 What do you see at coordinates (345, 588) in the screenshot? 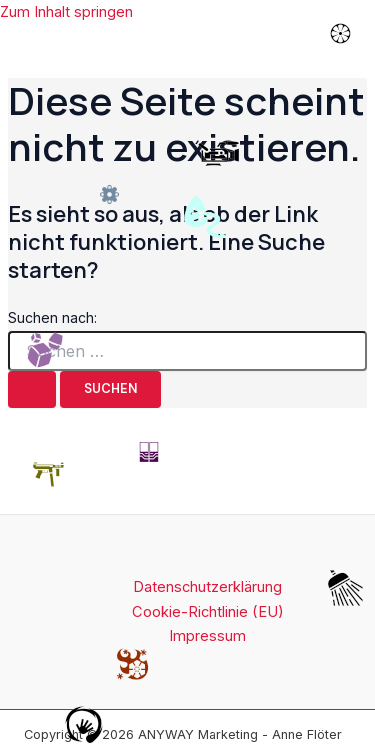
I see `indicates bathroom or shower facilities available` at bounding box center [345, 588].